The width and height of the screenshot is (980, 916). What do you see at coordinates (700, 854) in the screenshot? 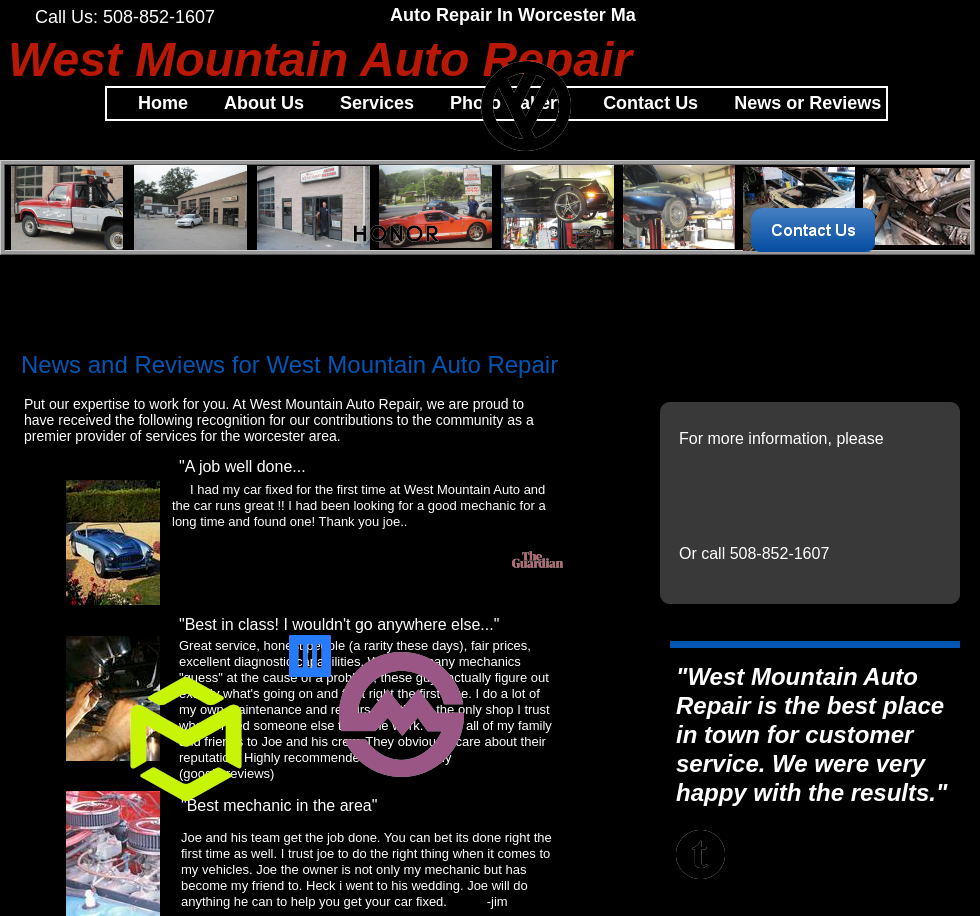
I see `talend brand logo` at bounding box center [700, 854].